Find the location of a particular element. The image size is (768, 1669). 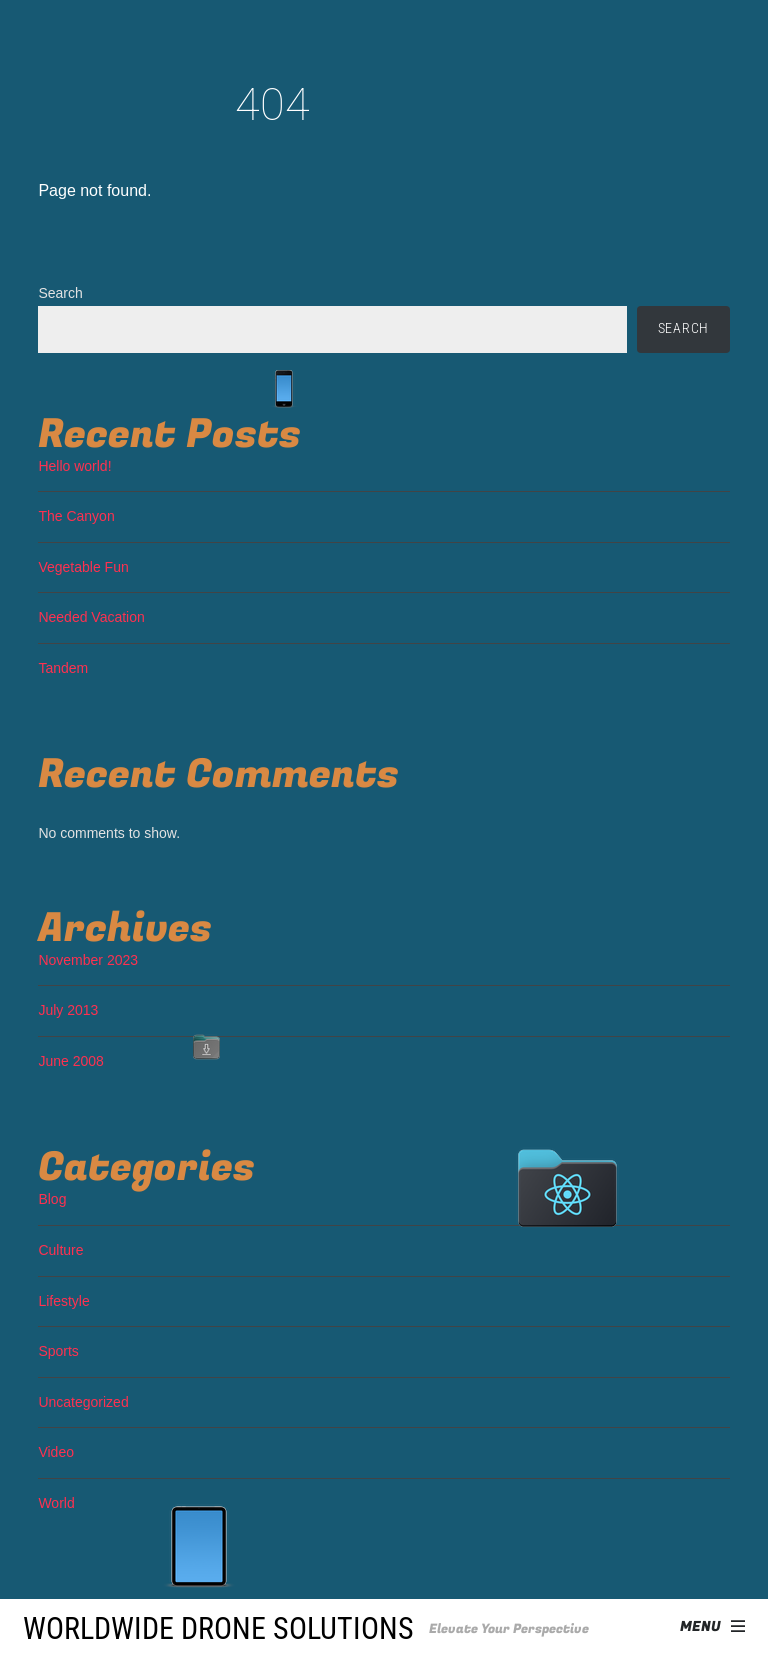

iPod Touch device connected to your computer is located at coordinates (284, 389).